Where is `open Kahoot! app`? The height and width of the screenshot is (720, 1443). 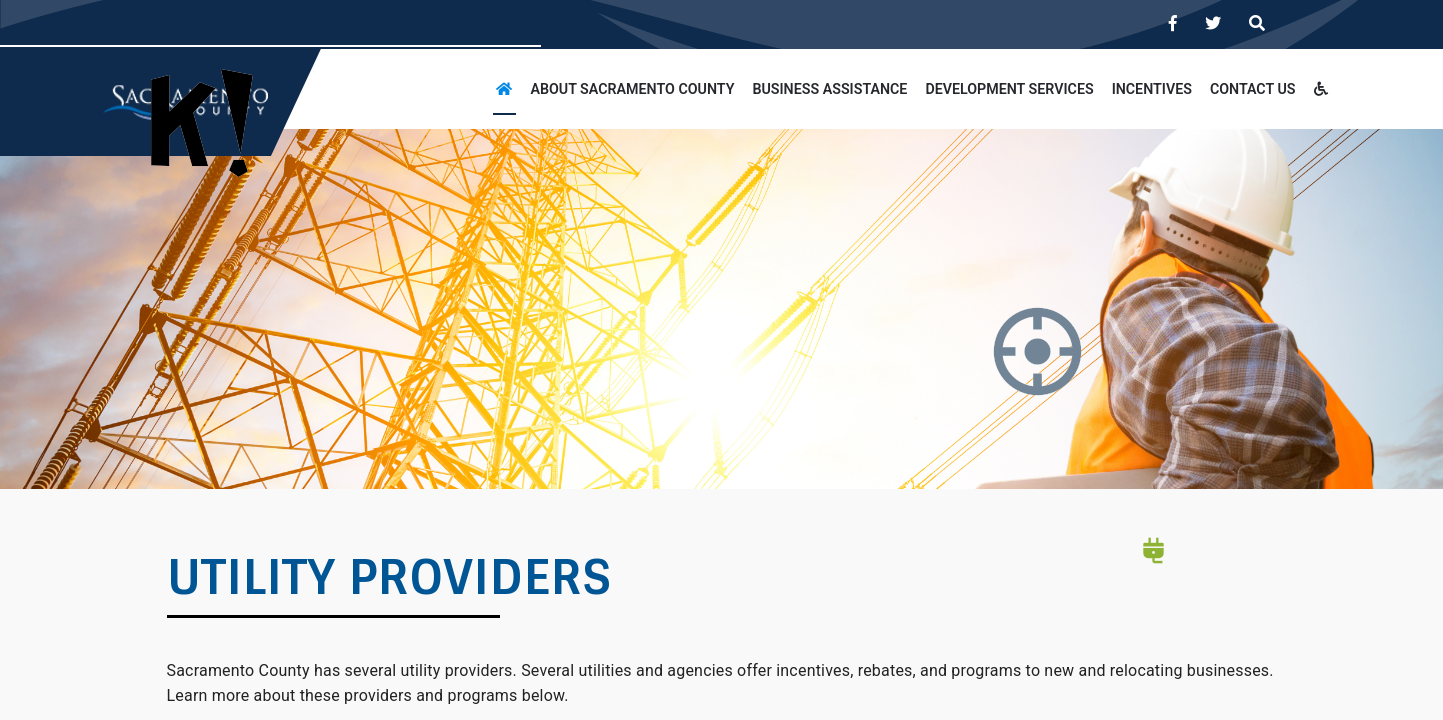 open Kahoot! app is located at coordinates (202, 123).